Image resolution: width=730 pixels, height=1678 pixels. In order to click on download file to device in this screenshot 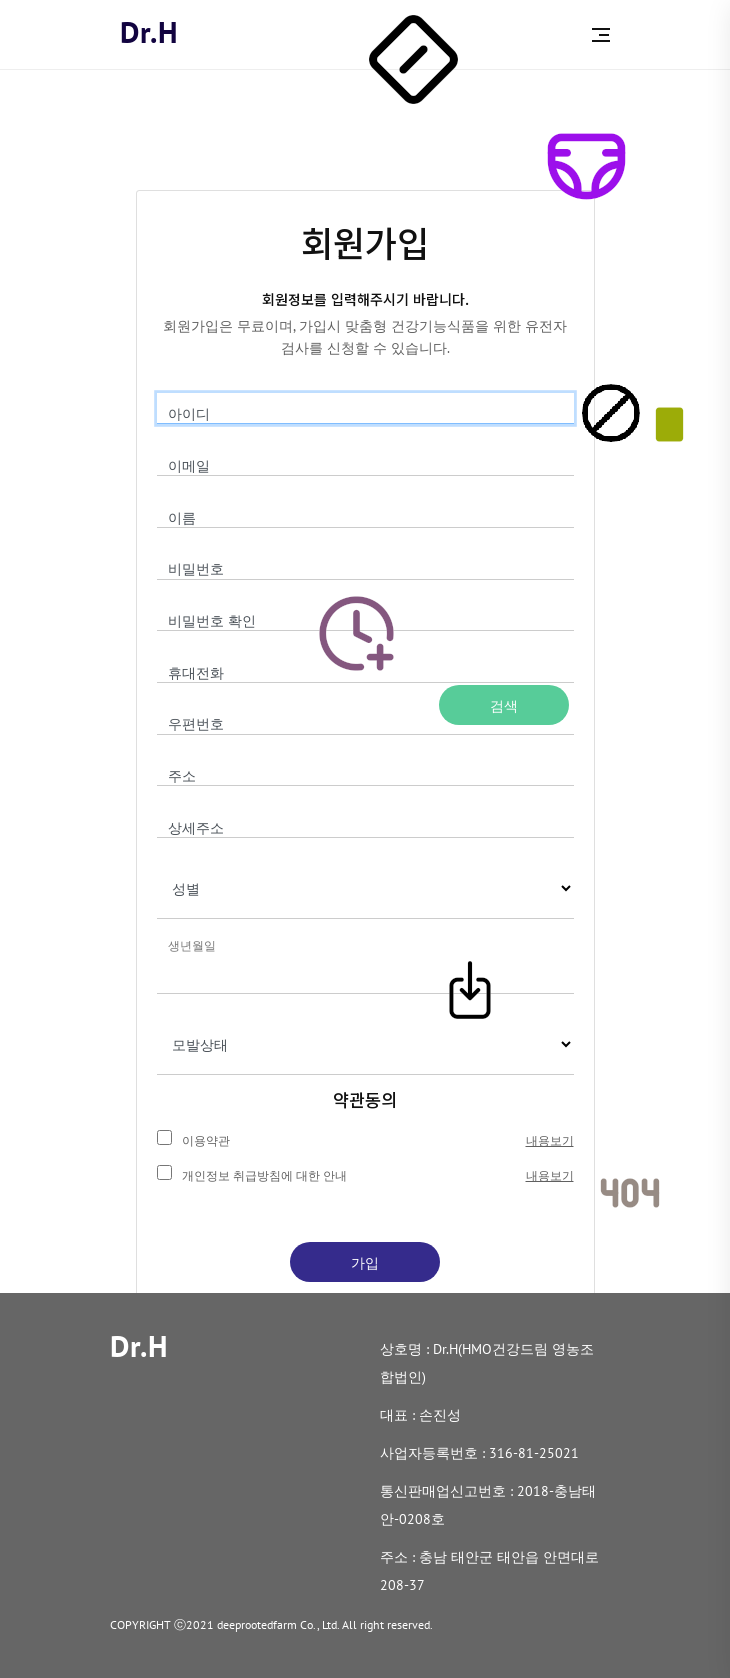, I will do `click(470, 990)`.